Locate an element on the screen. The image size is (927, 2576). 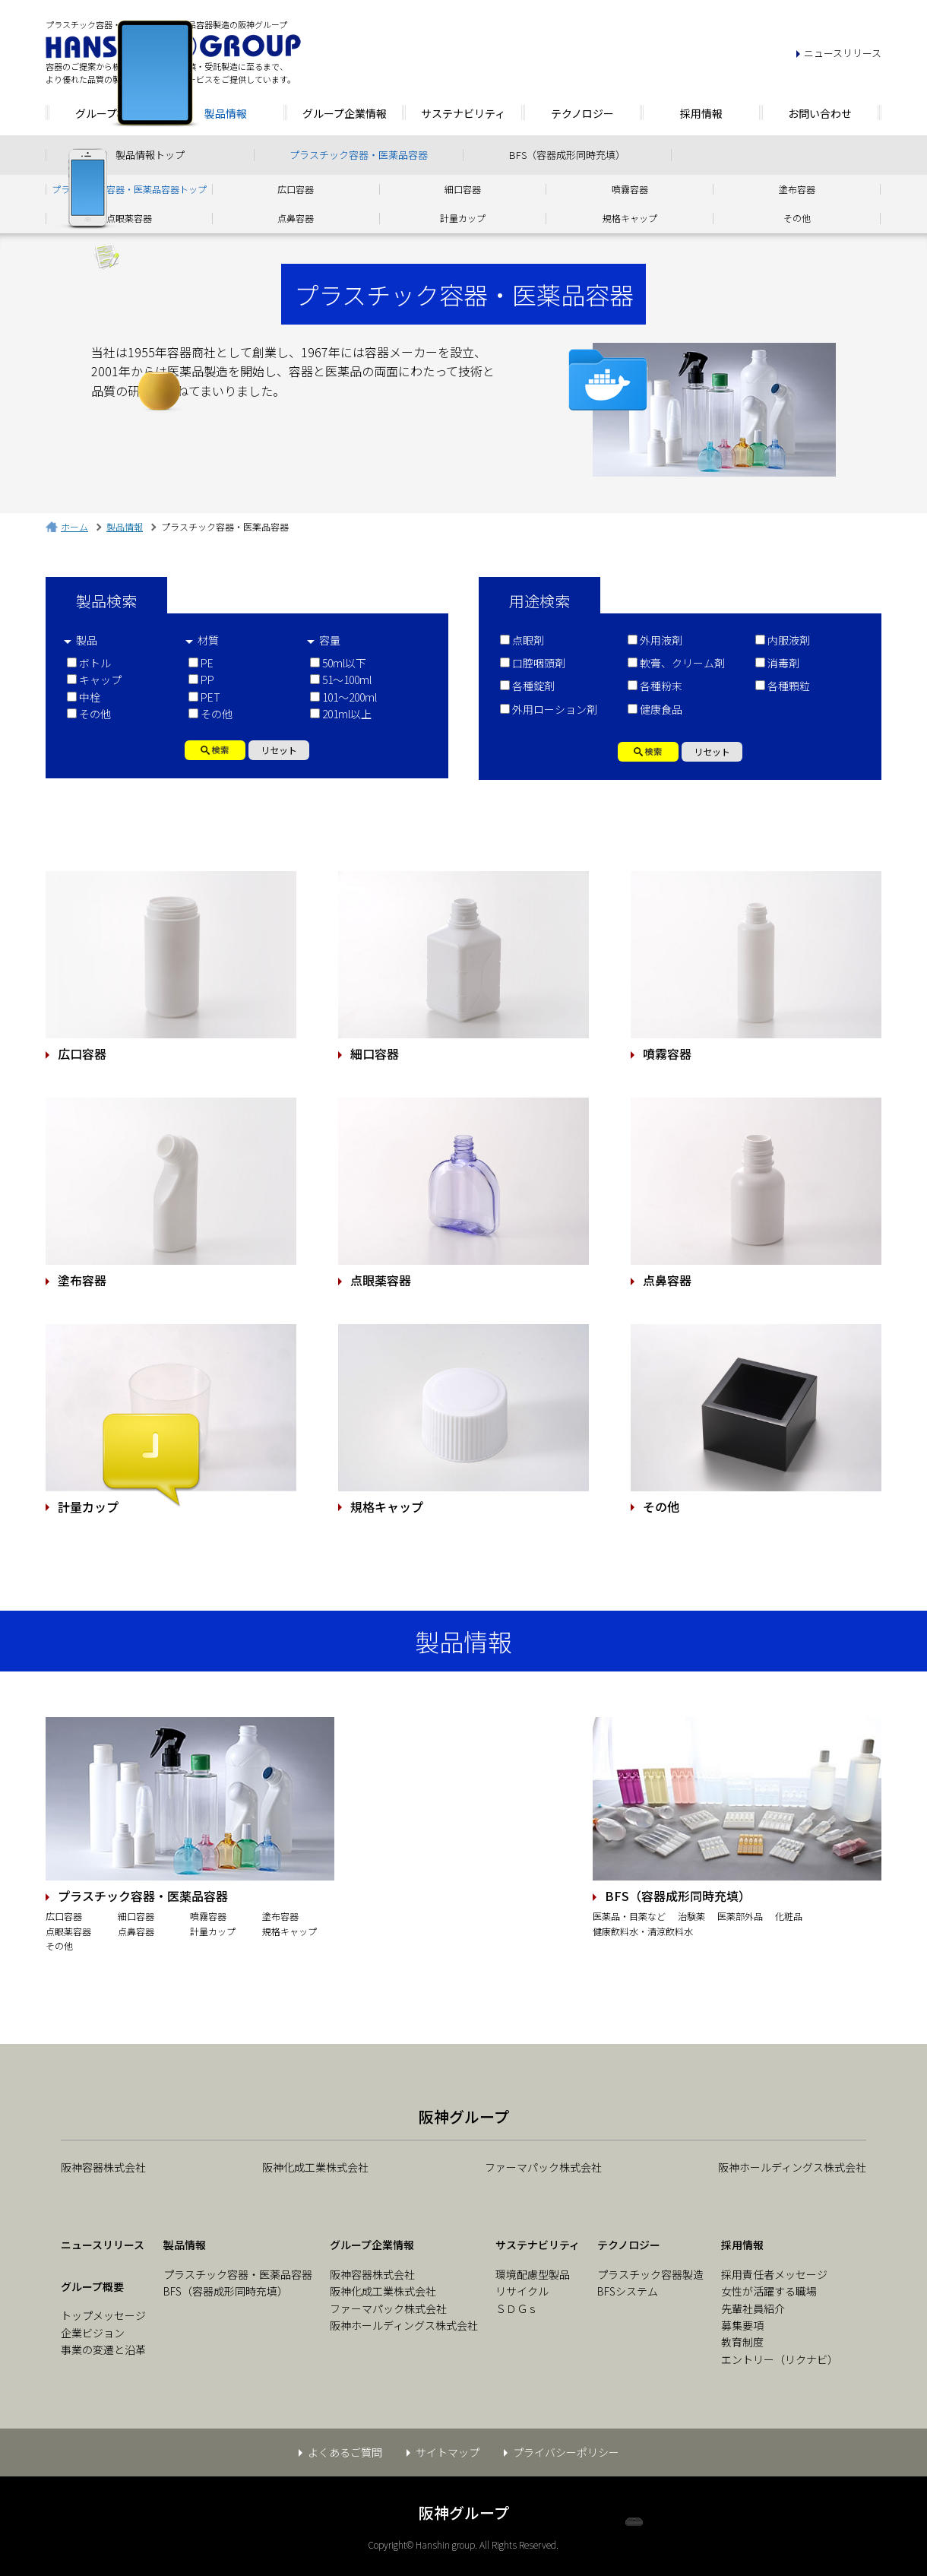
open folder containing docker projects is located at coordinates (607, 382).